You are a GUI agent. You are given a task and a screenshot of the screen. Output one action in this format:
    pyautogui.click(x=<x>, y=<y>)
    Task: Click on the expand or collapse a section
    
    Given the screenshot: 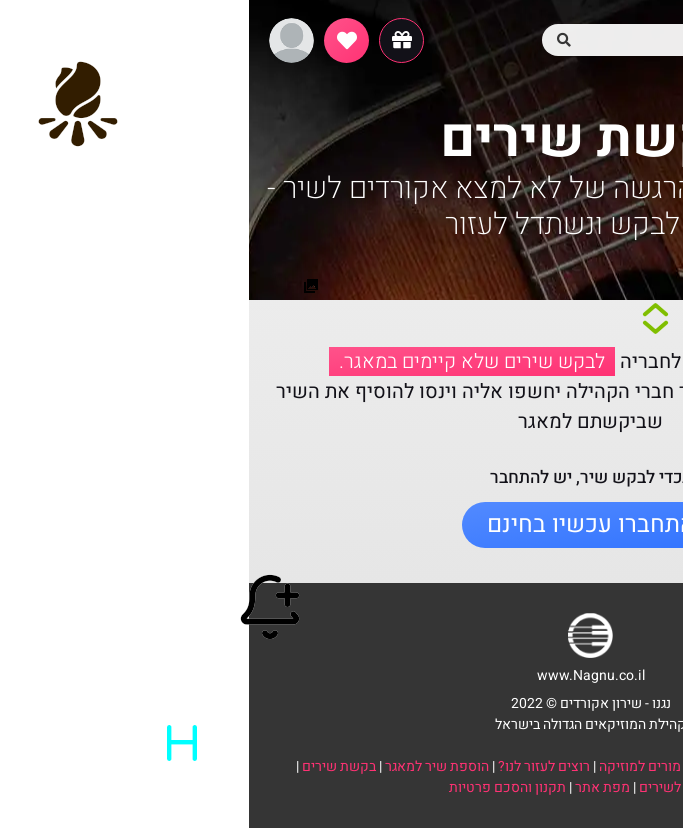 What is the action you would take?
    pyautogui.click(x=655, y=318)
    